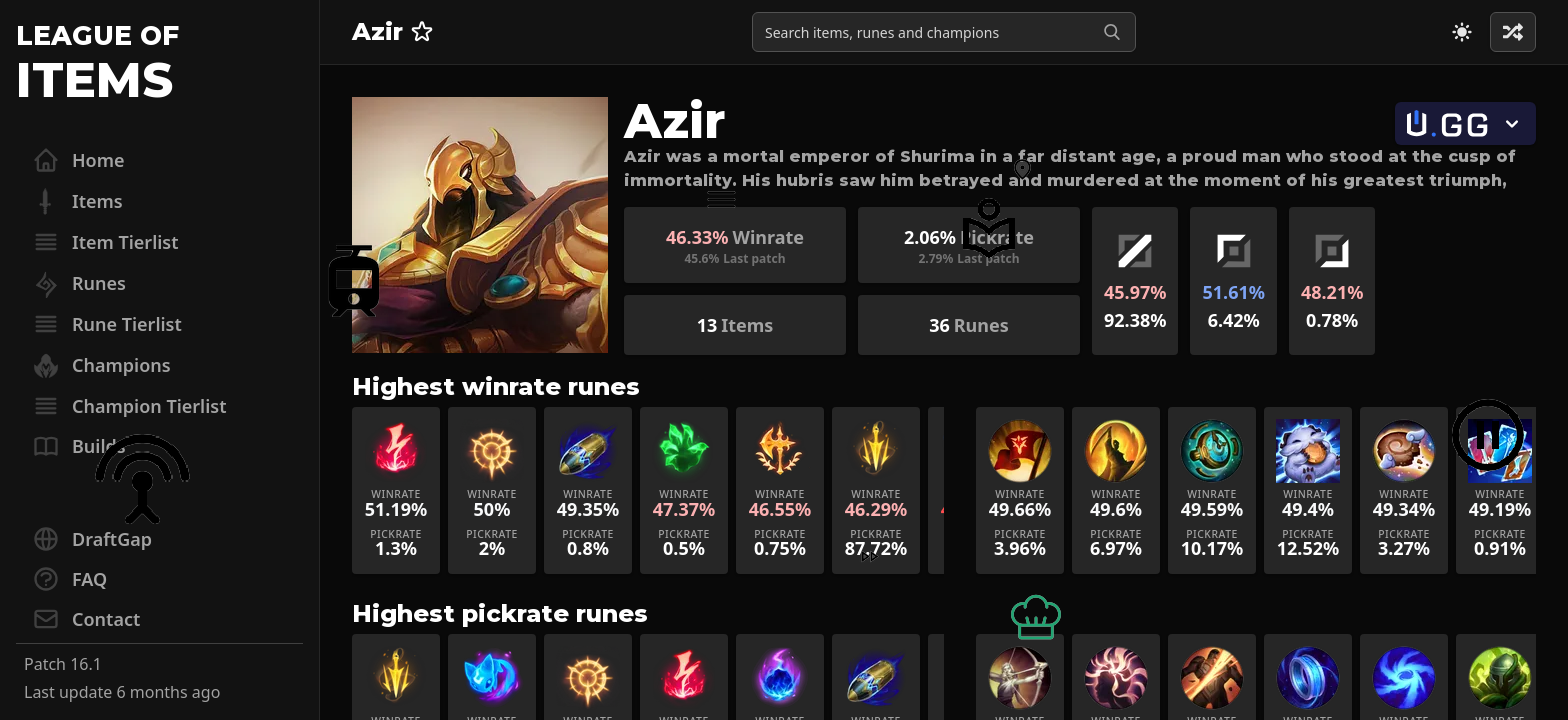  I want to click on open navigation menu, so click(721, 199).